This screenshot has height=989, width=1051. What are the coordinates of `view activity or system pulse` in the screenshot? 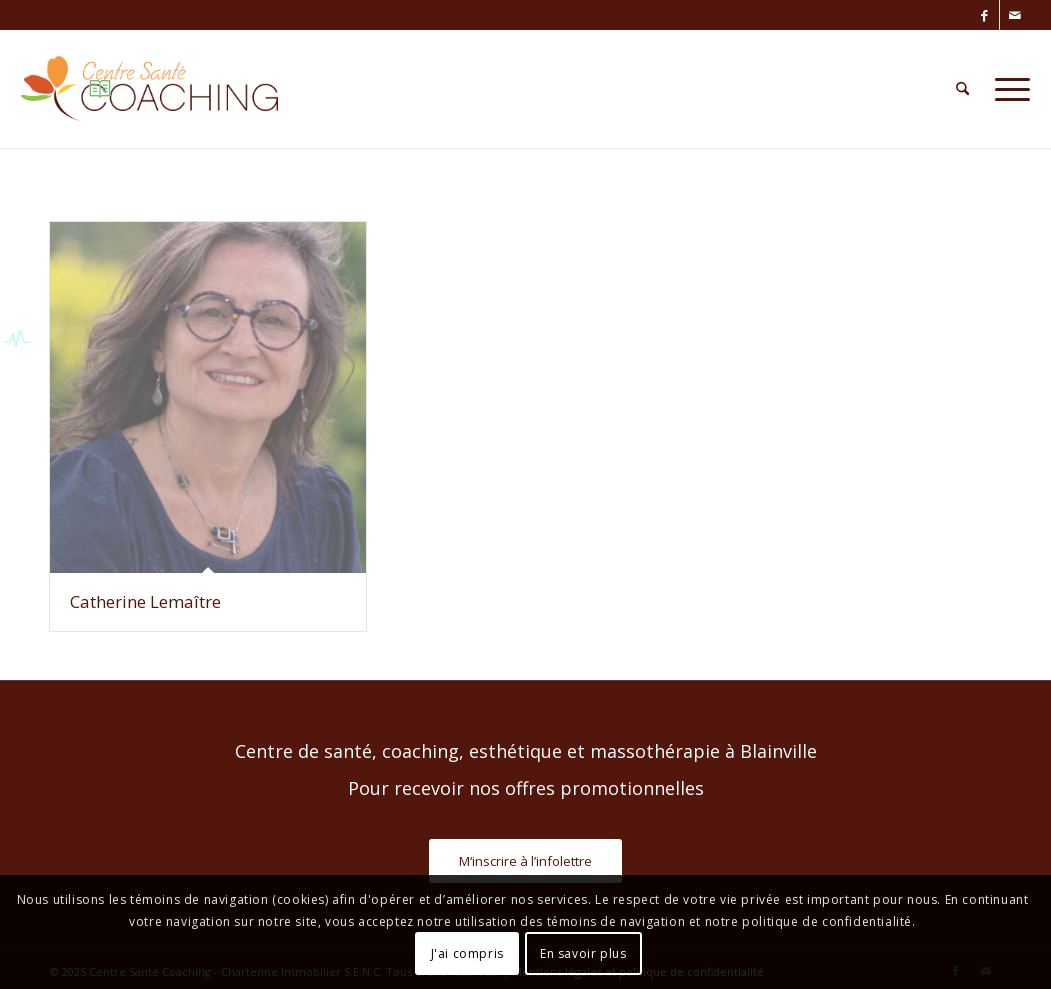 It's located at (17, 339).